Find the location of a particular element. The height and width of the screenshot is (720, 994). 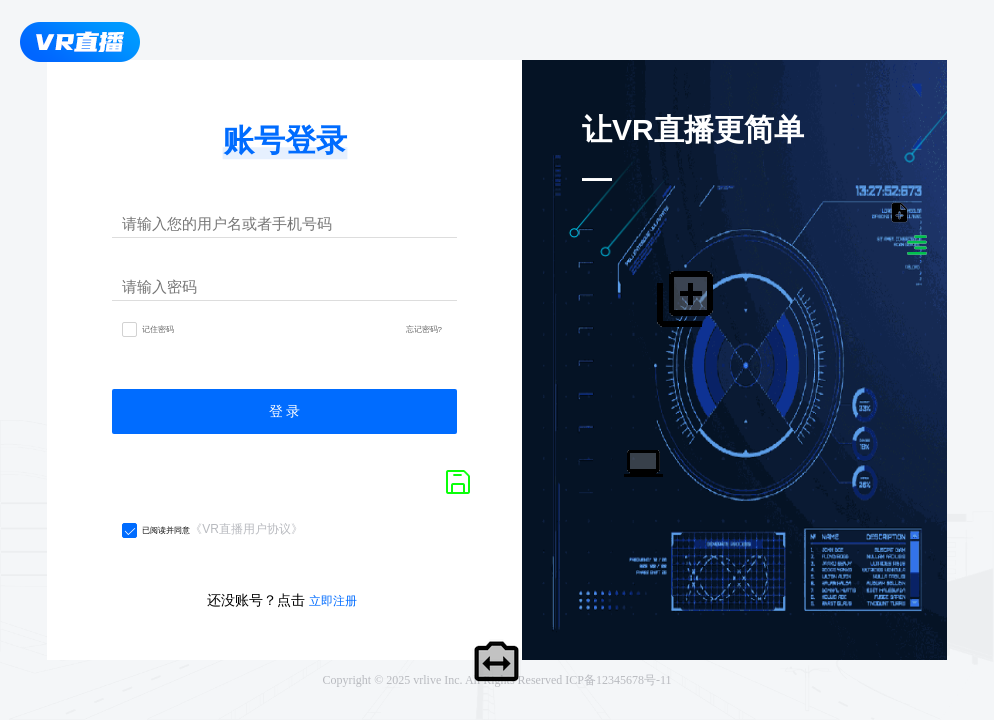

create a new note is located at coordinates (899, 212).